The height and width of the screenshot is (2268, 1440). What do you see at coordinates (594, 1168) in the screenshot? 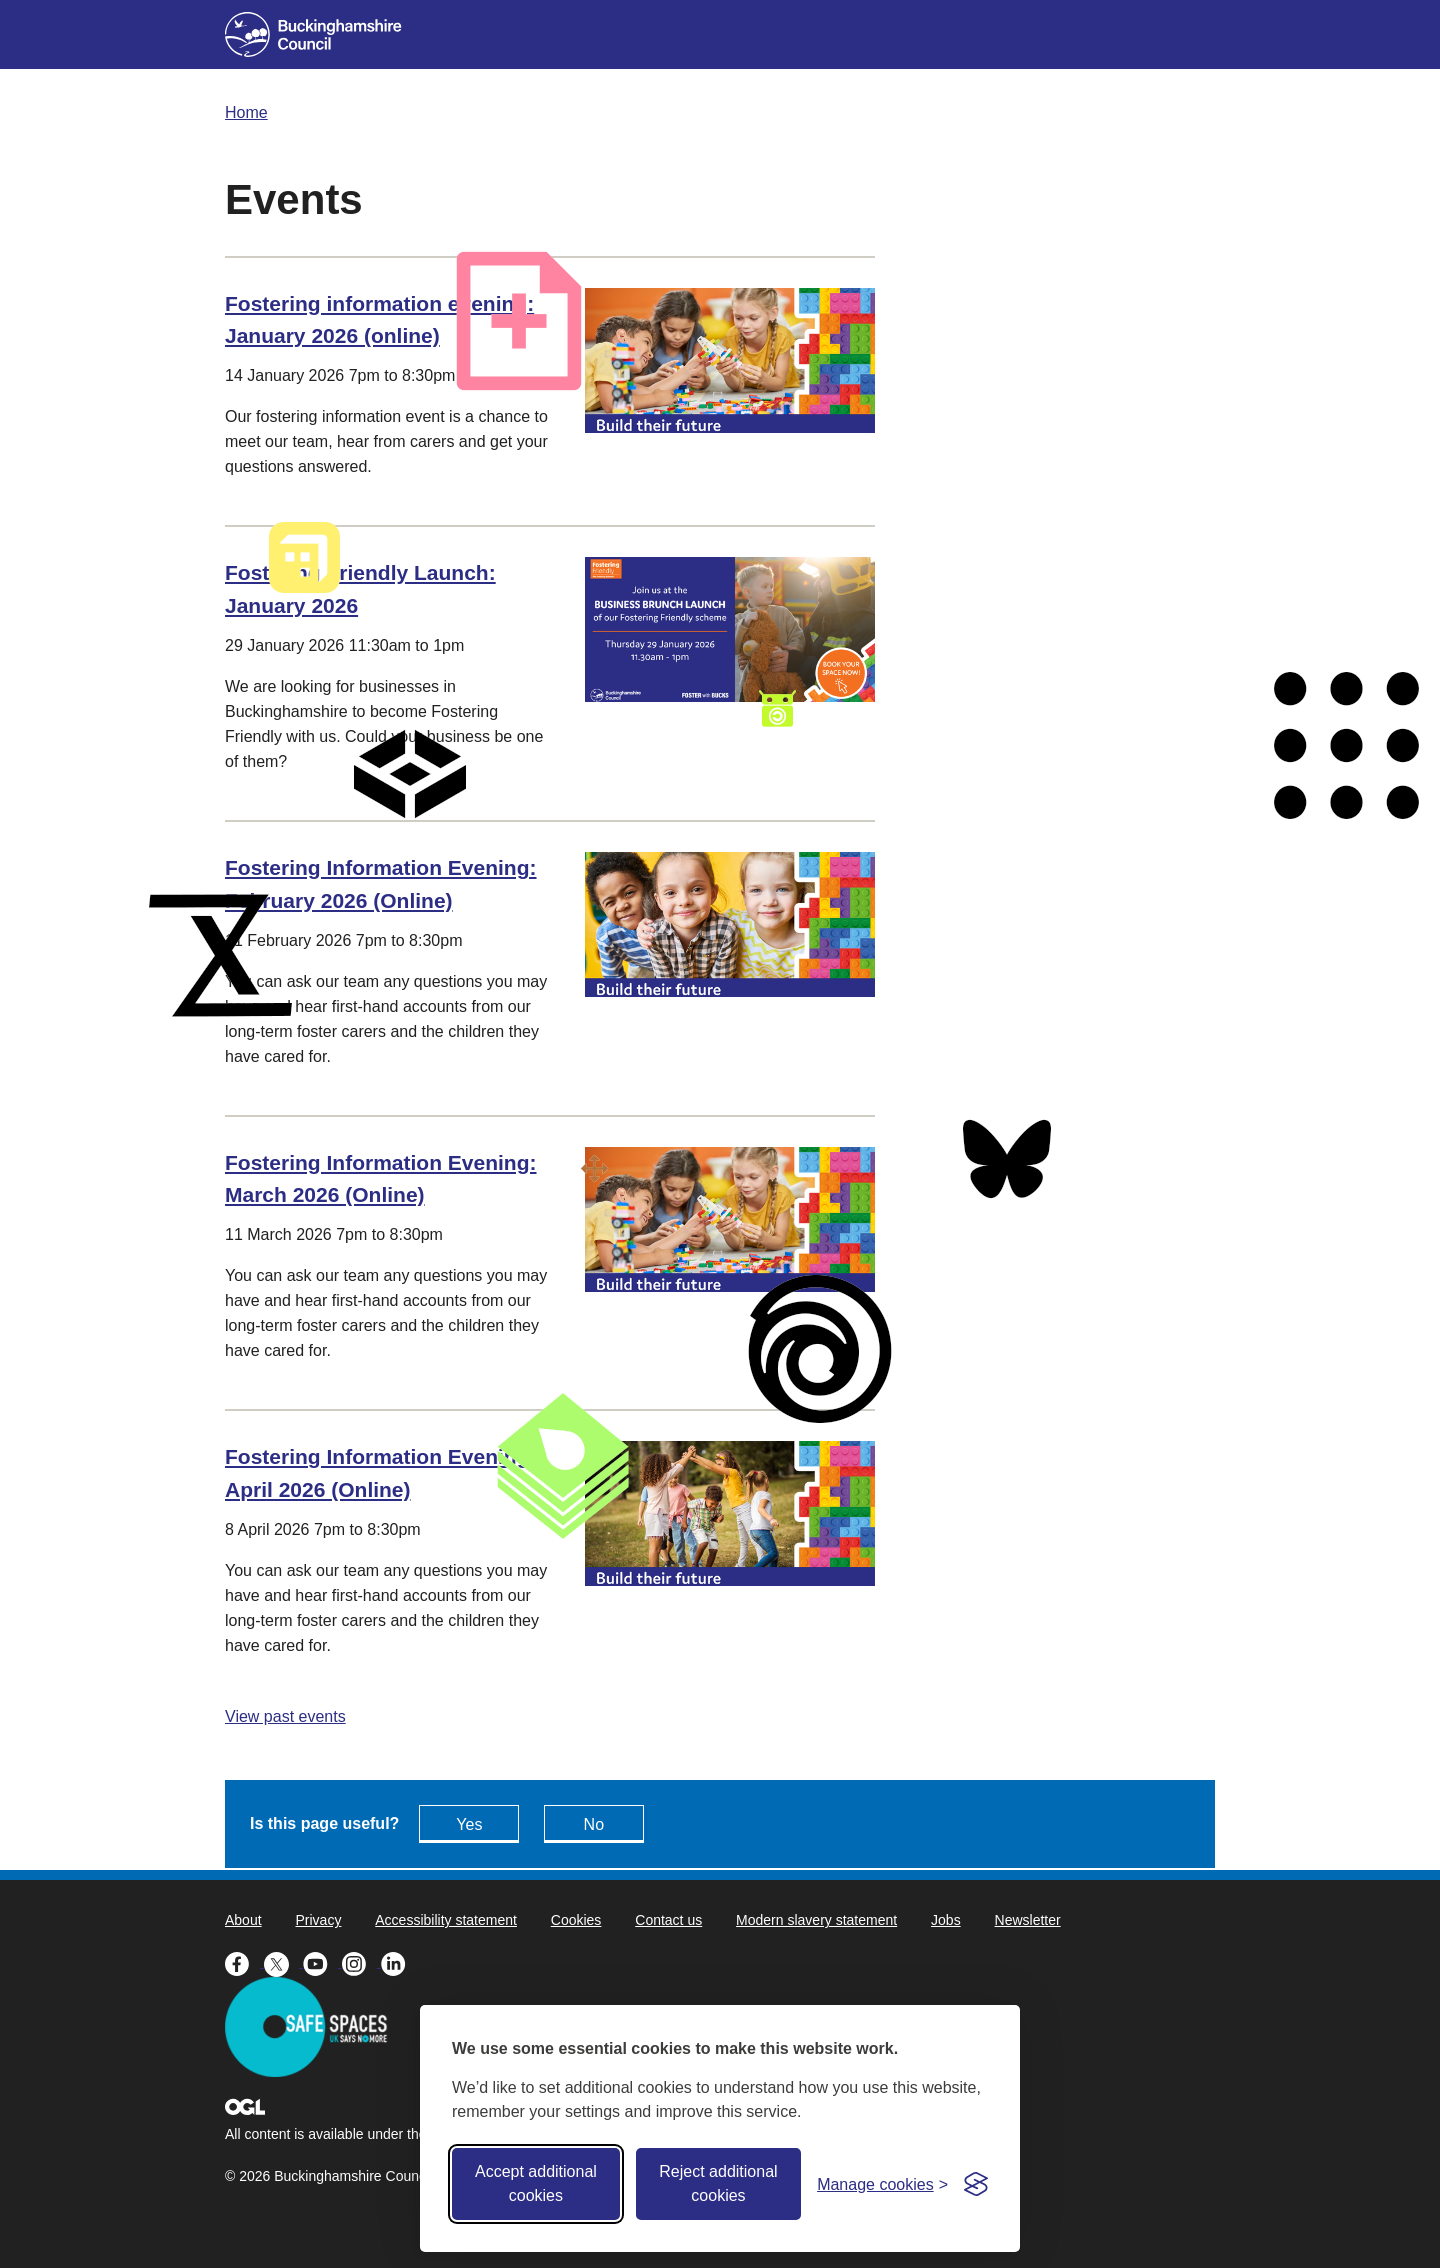
I see `drag to reposition element` at bounding box center [594, 1168].